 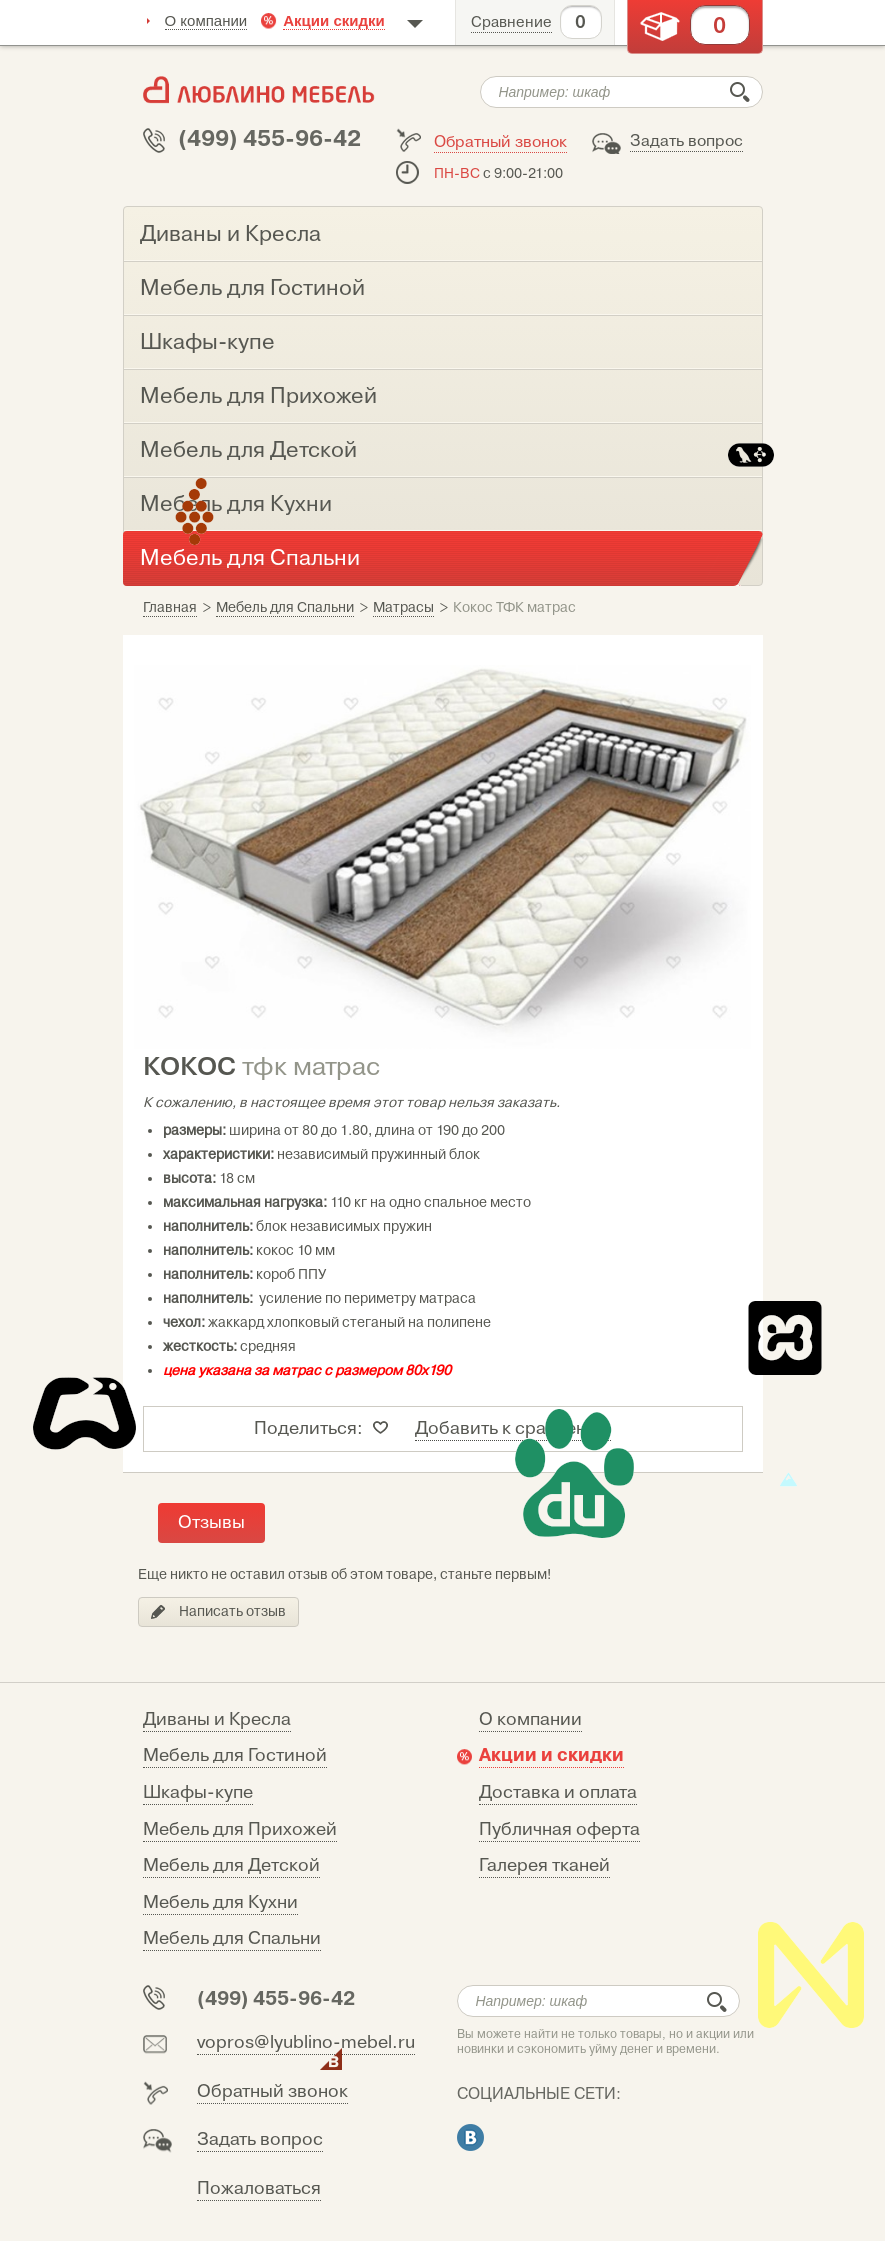 I want to click on bigcommerce platform logo, so click(x=331, y=2059).